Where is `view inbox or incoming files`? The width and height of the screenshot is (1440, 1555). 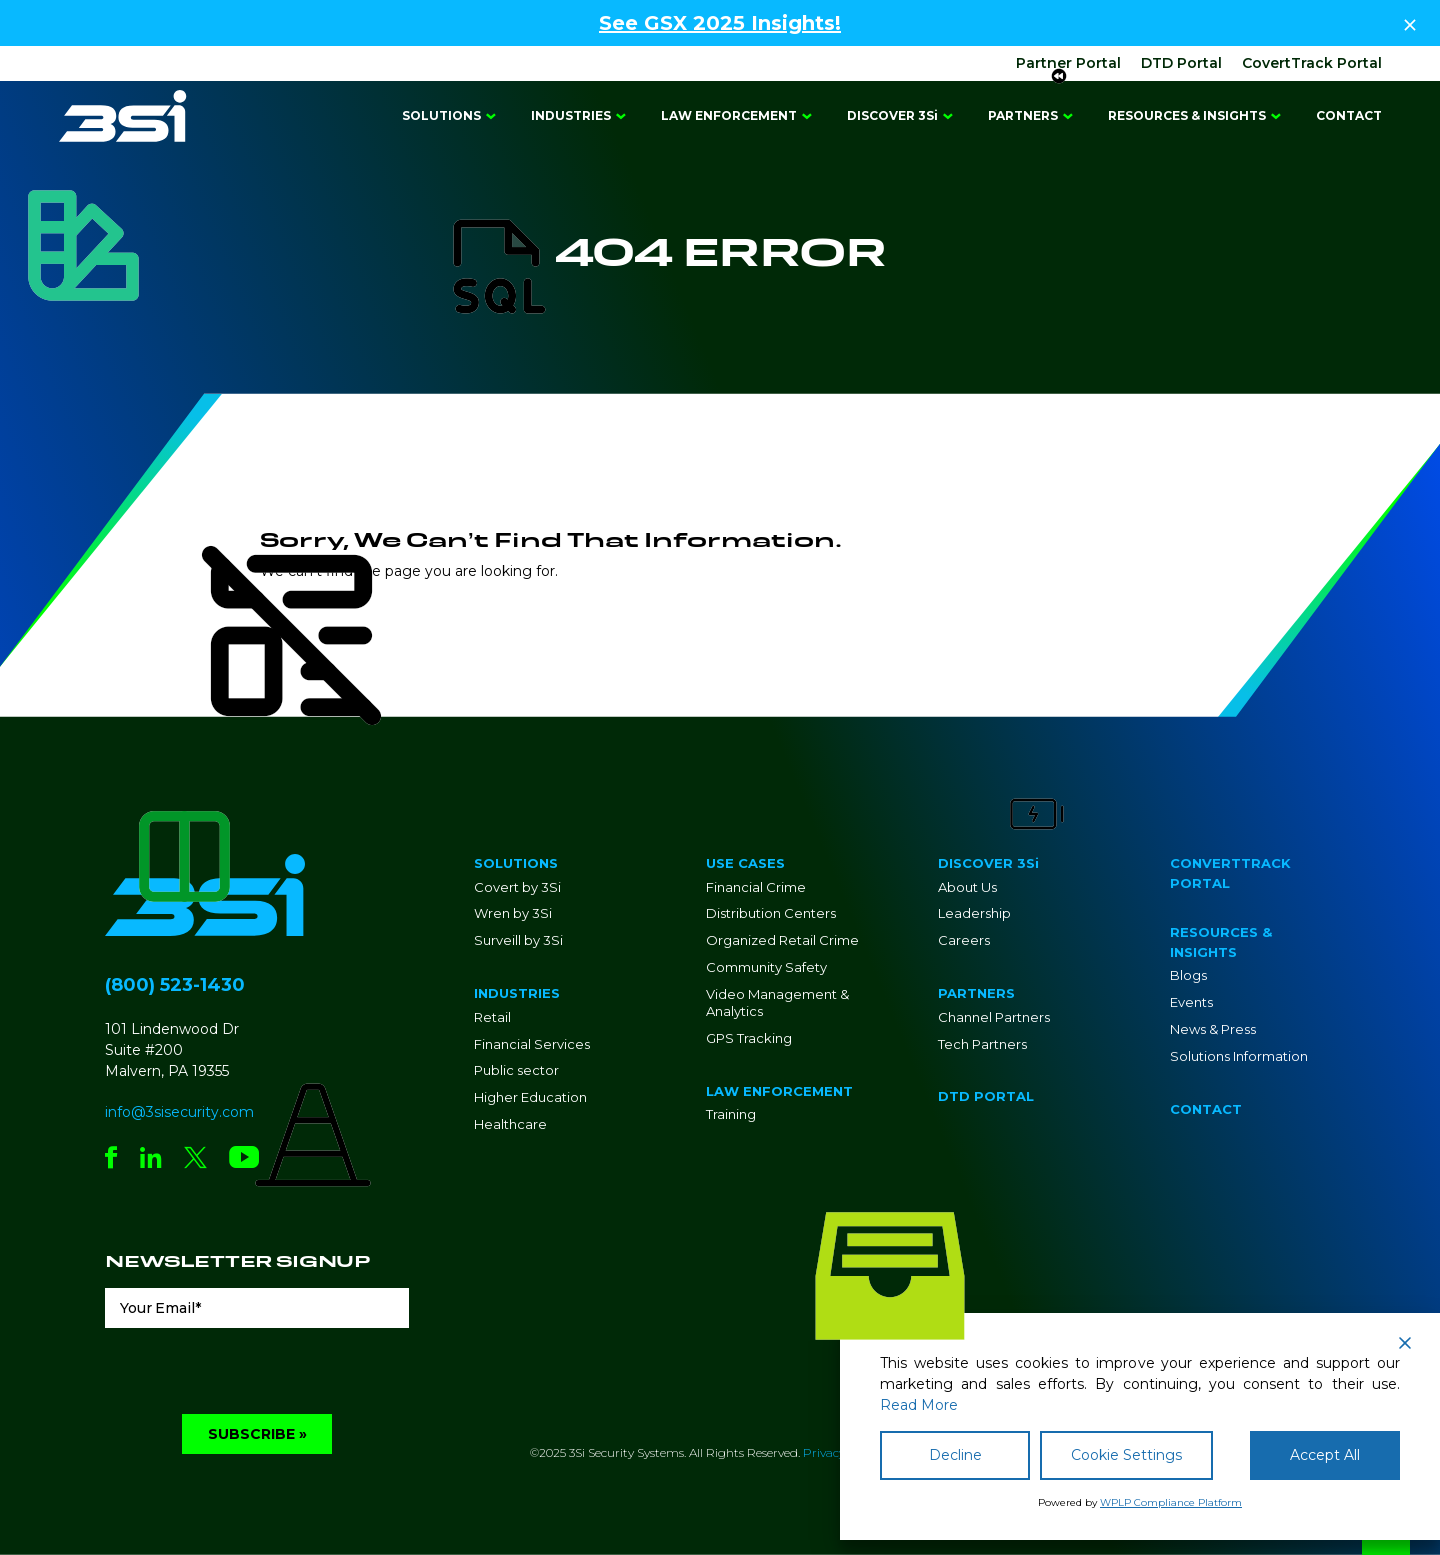
view inbox or incoming files is located at coordinates (890, 1276).